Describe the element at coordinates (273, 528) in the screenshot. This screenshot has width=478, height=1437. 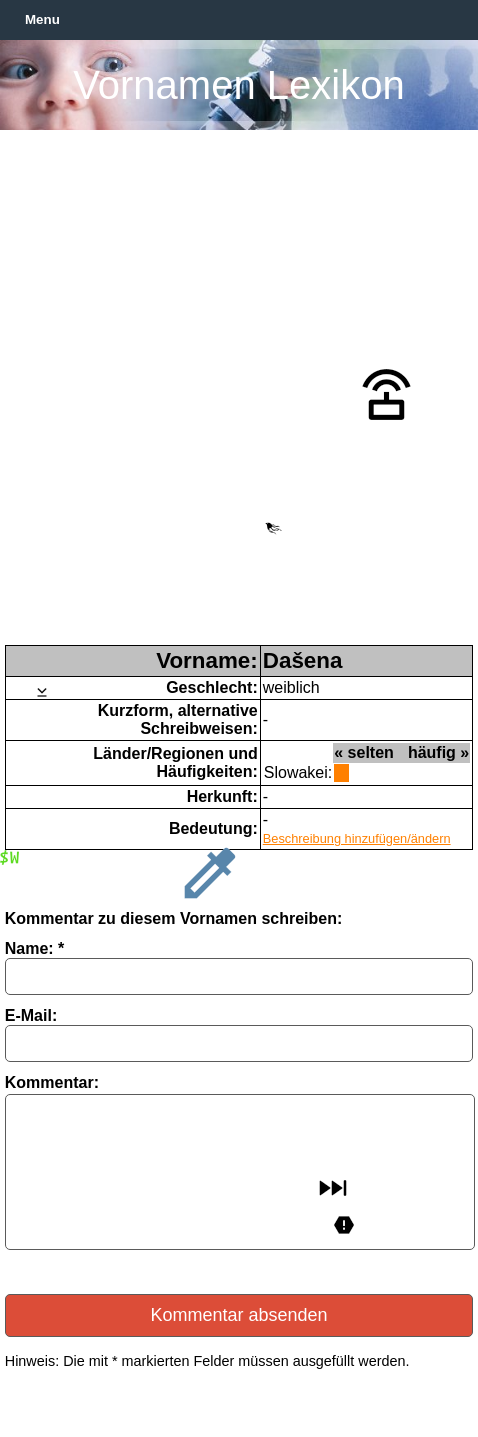
I see `phoenix framework logo` at that location.